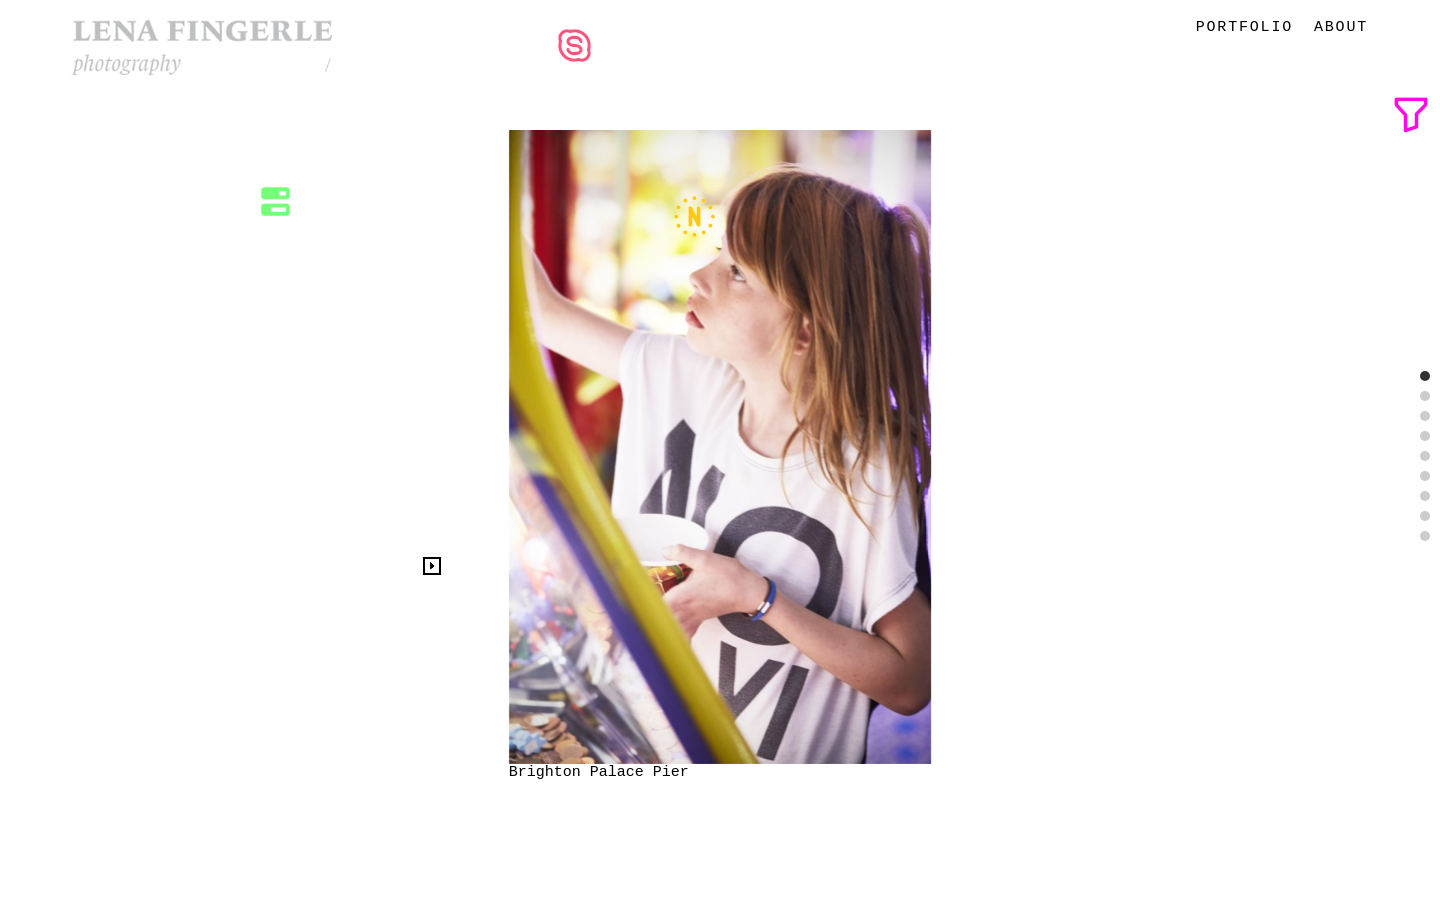 The width and height of the screenshot is (1440, 912). What do you see at coordinates (574, 45) in the screenshot?
I see `open Skype app` at bounding box center [574, 45].